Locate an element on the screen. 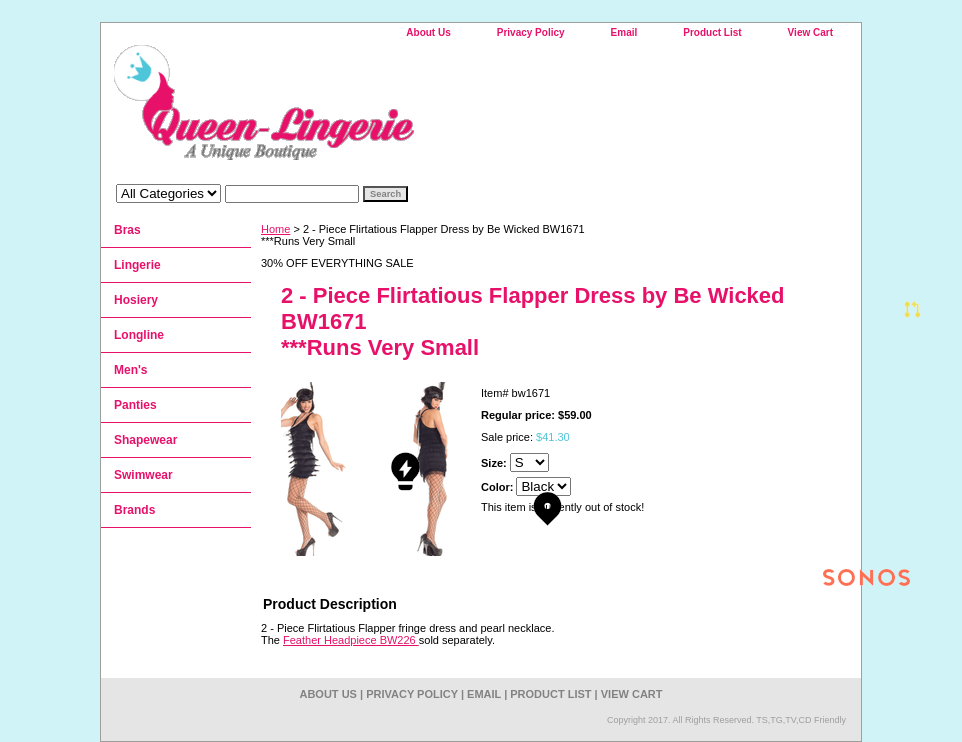 The height and width of the screenshot is (742, 962). access quick ideas or tips is located at coordinates (405, 470).